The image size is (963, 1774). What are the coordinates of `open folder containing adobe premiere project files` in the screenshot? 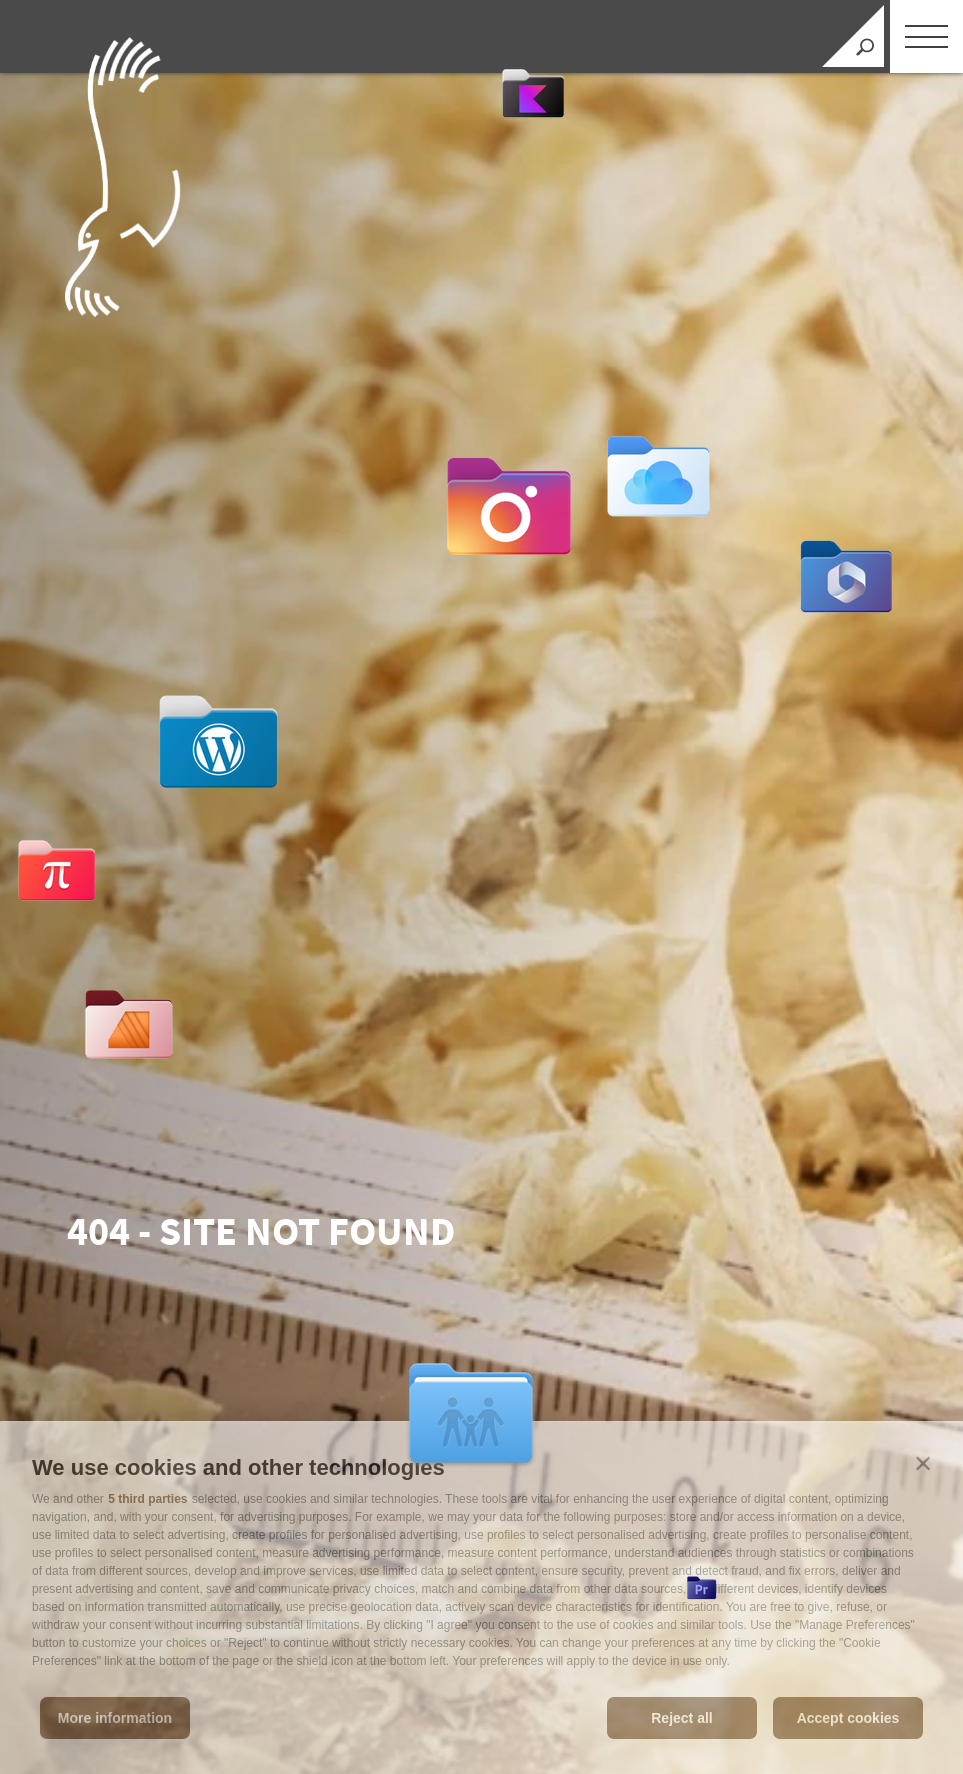 It's located at (701, 1588).